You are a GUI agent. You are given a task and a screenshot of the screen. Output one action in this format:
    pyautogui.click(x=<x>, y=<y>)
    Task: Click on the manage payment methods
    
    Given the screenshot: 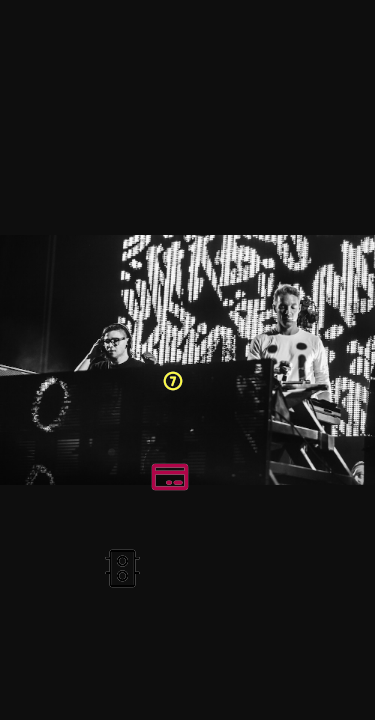 What is the action you would take?
    pyautogui.click(x=170, y=477)
    